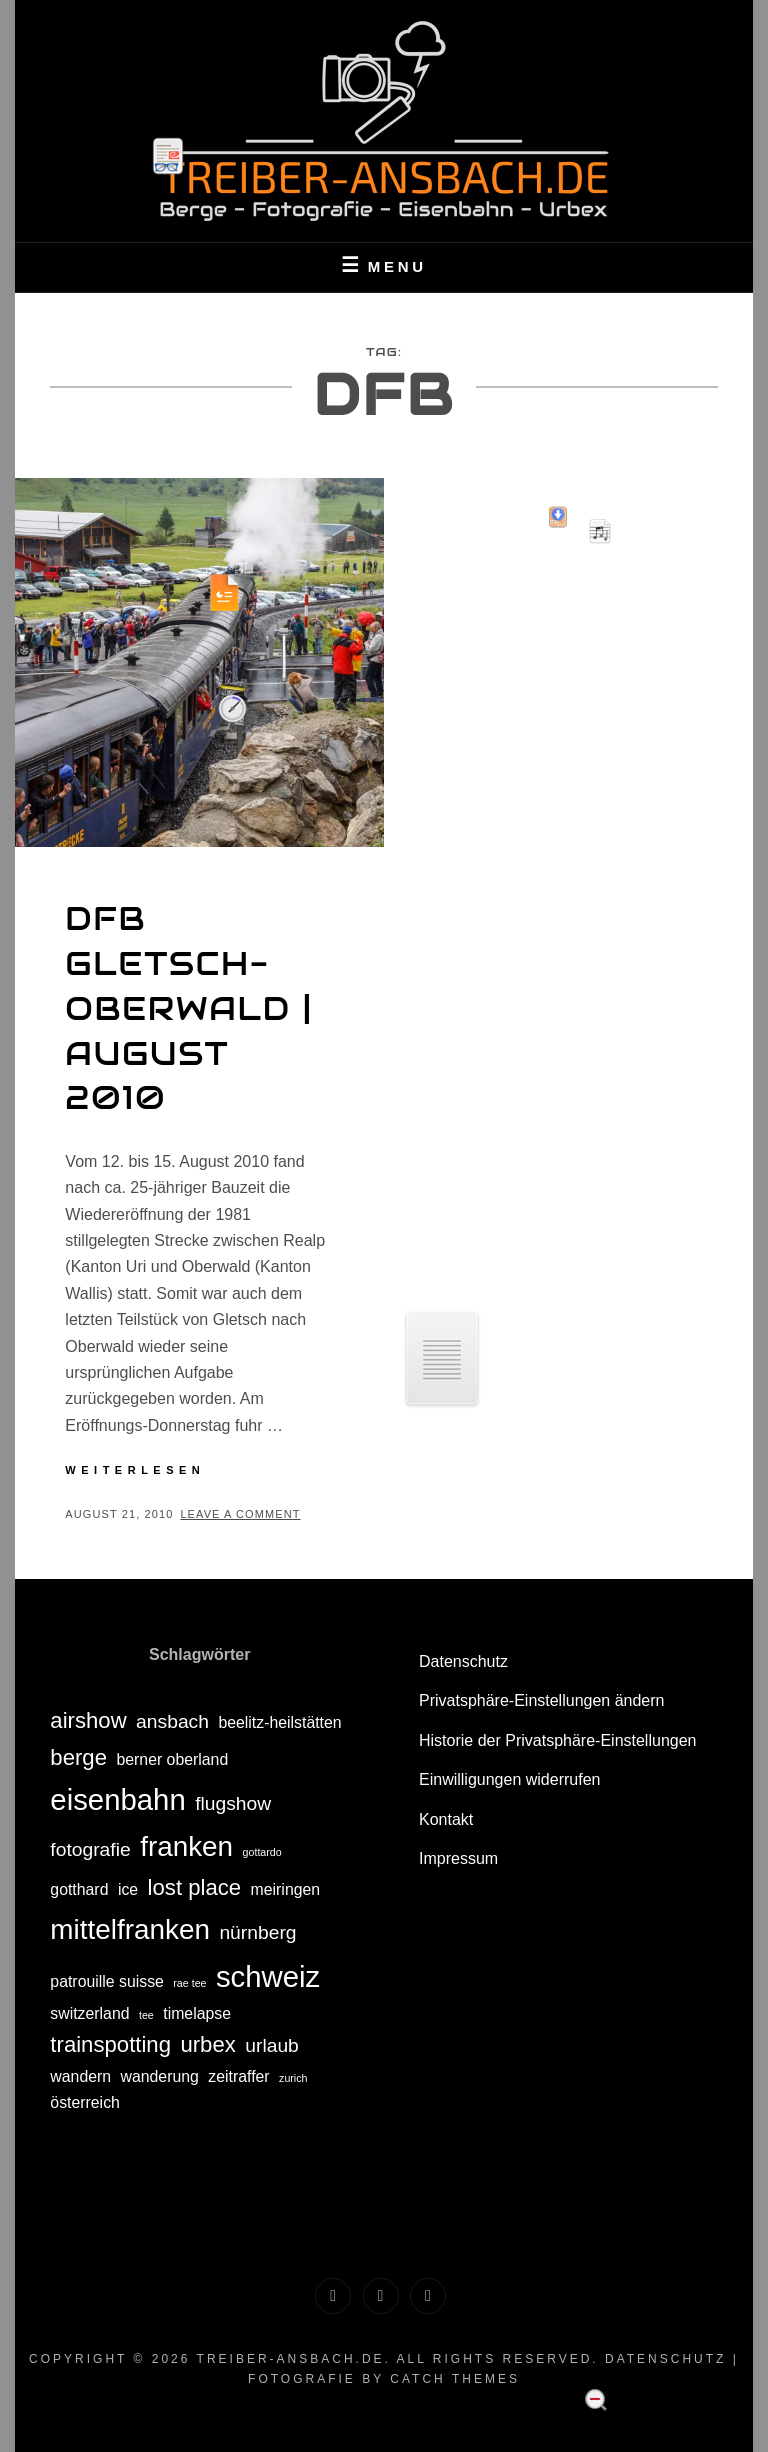  I want to click on open atril document viewer, so click(168, 156).